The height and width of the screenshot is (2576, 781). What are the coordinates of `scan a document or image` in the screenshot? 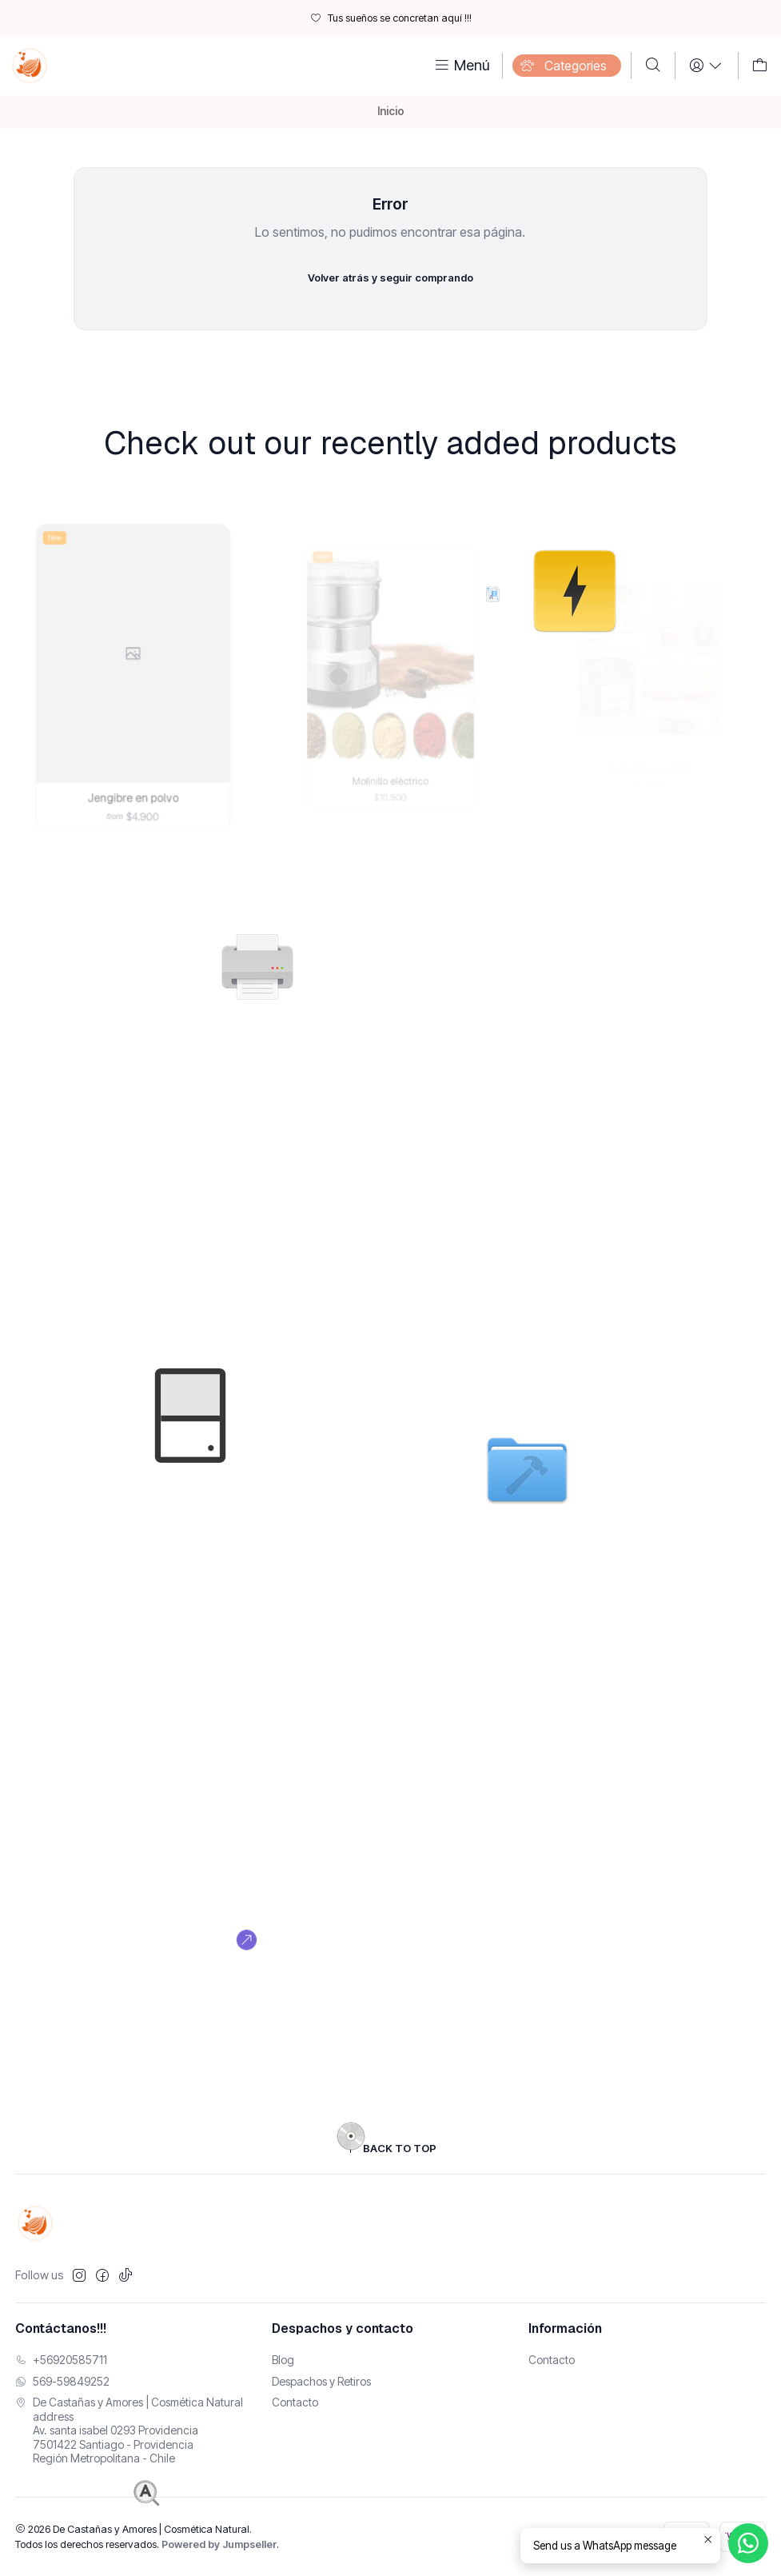 It's located at (190, 1416).